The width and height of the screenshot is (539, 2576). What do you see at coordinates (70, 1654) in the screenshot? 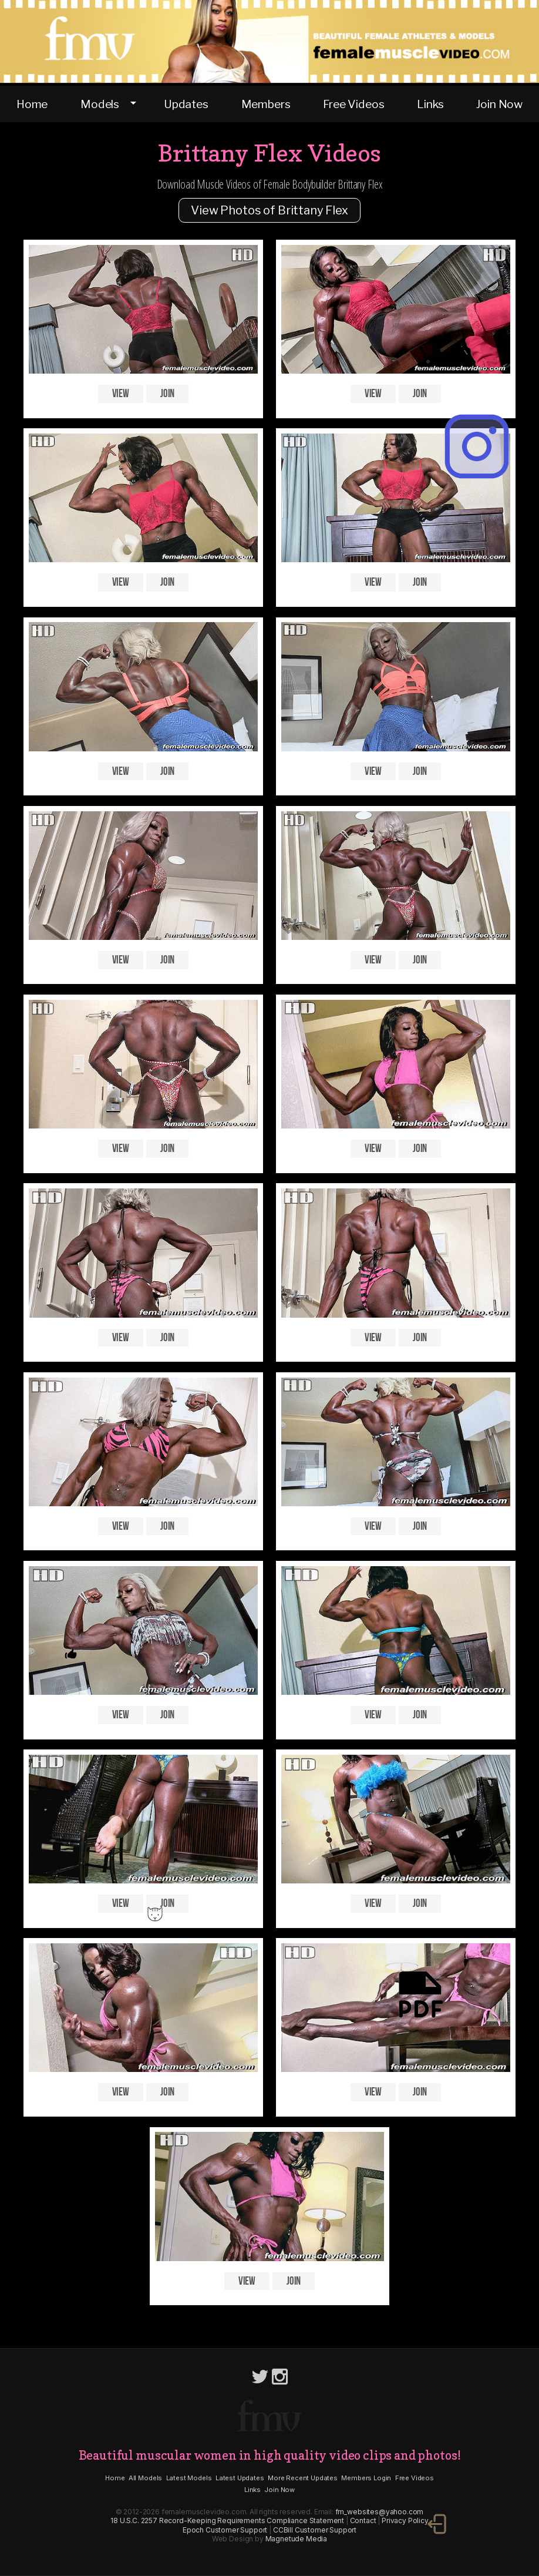
I see `like or upvote content` at bounding box center [70, 1654].